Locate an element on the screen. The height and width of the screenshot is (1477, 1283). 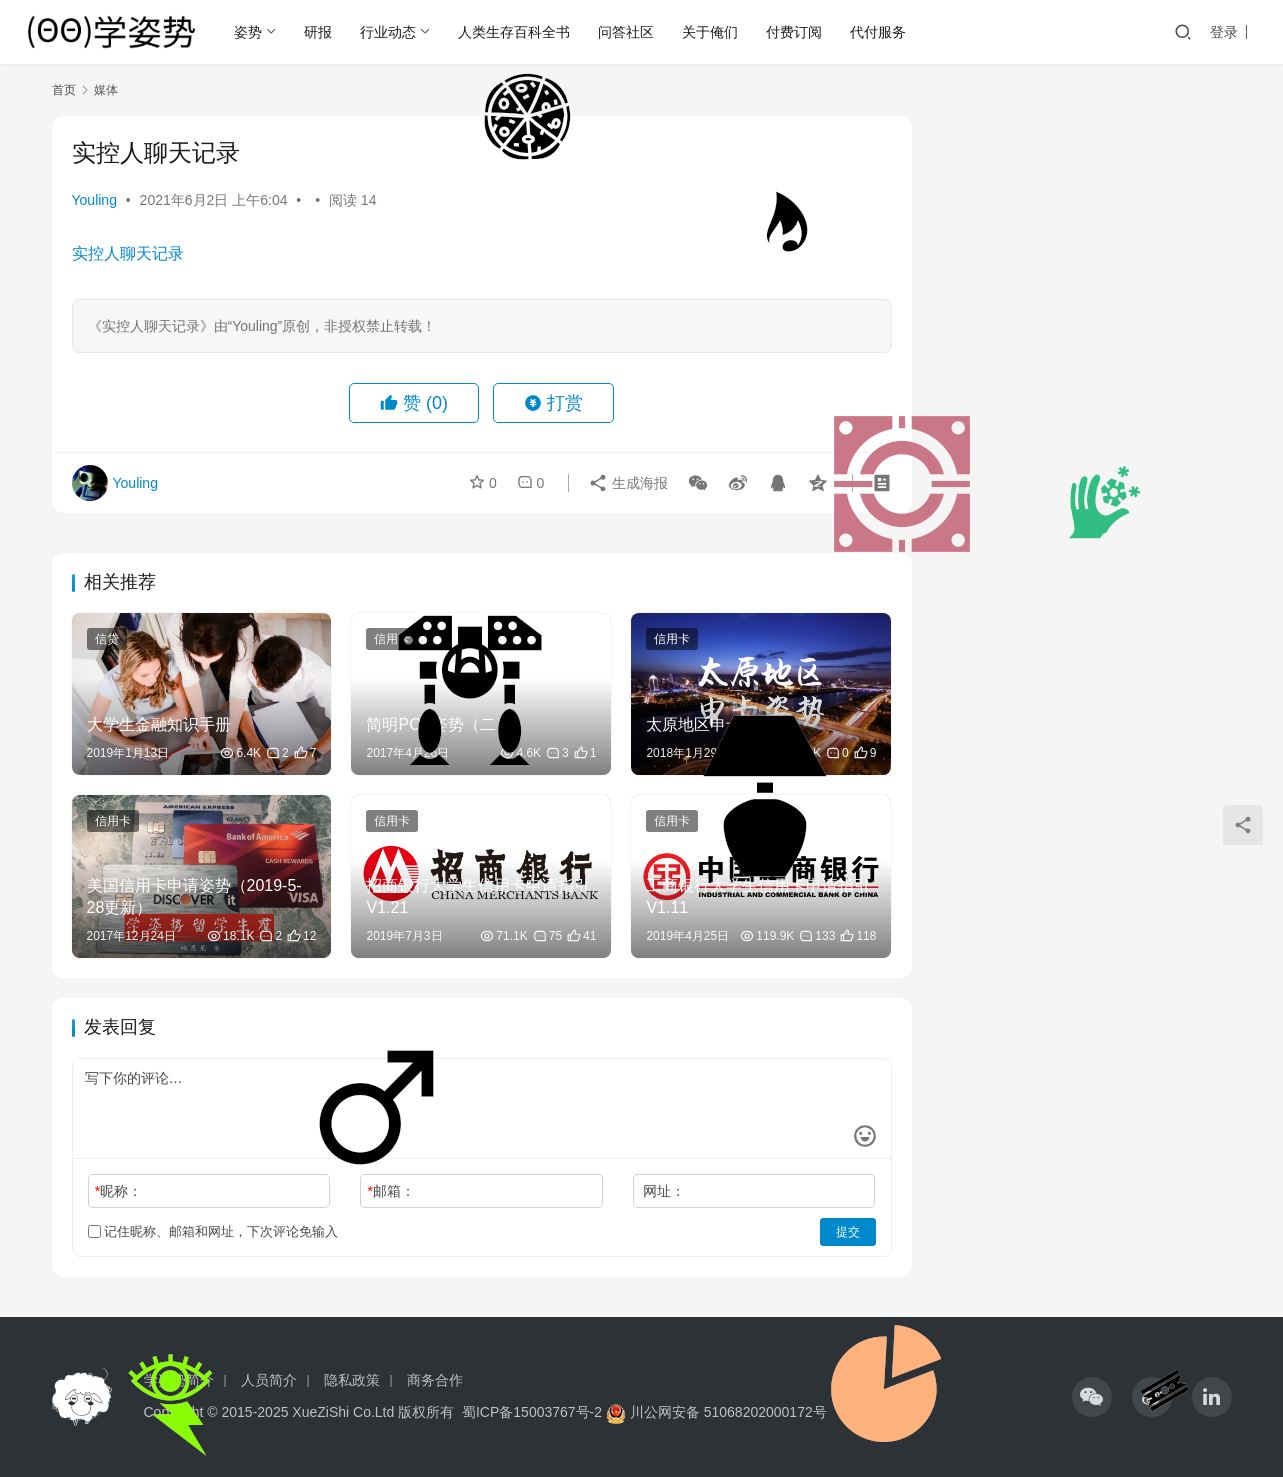
select missile mech unit in game is located at coordinates (470, 691).